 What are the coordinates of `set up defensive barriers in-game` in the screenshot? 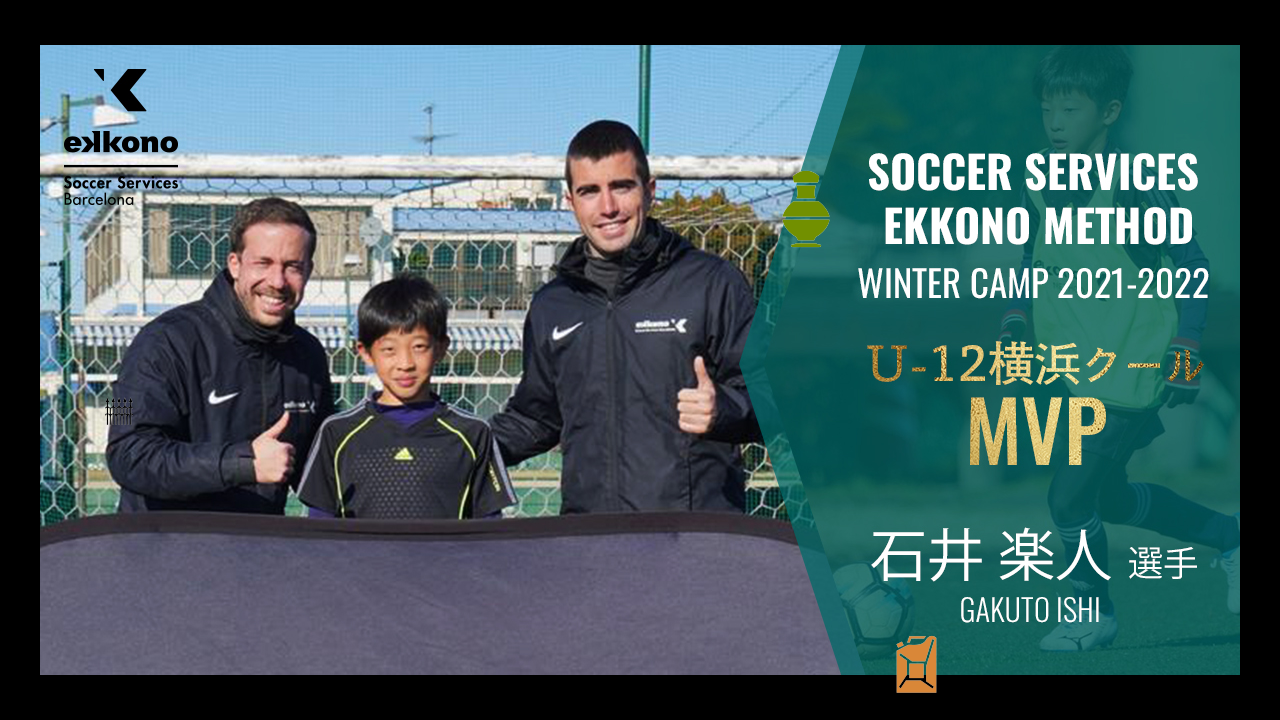 It's located at (119, 411).